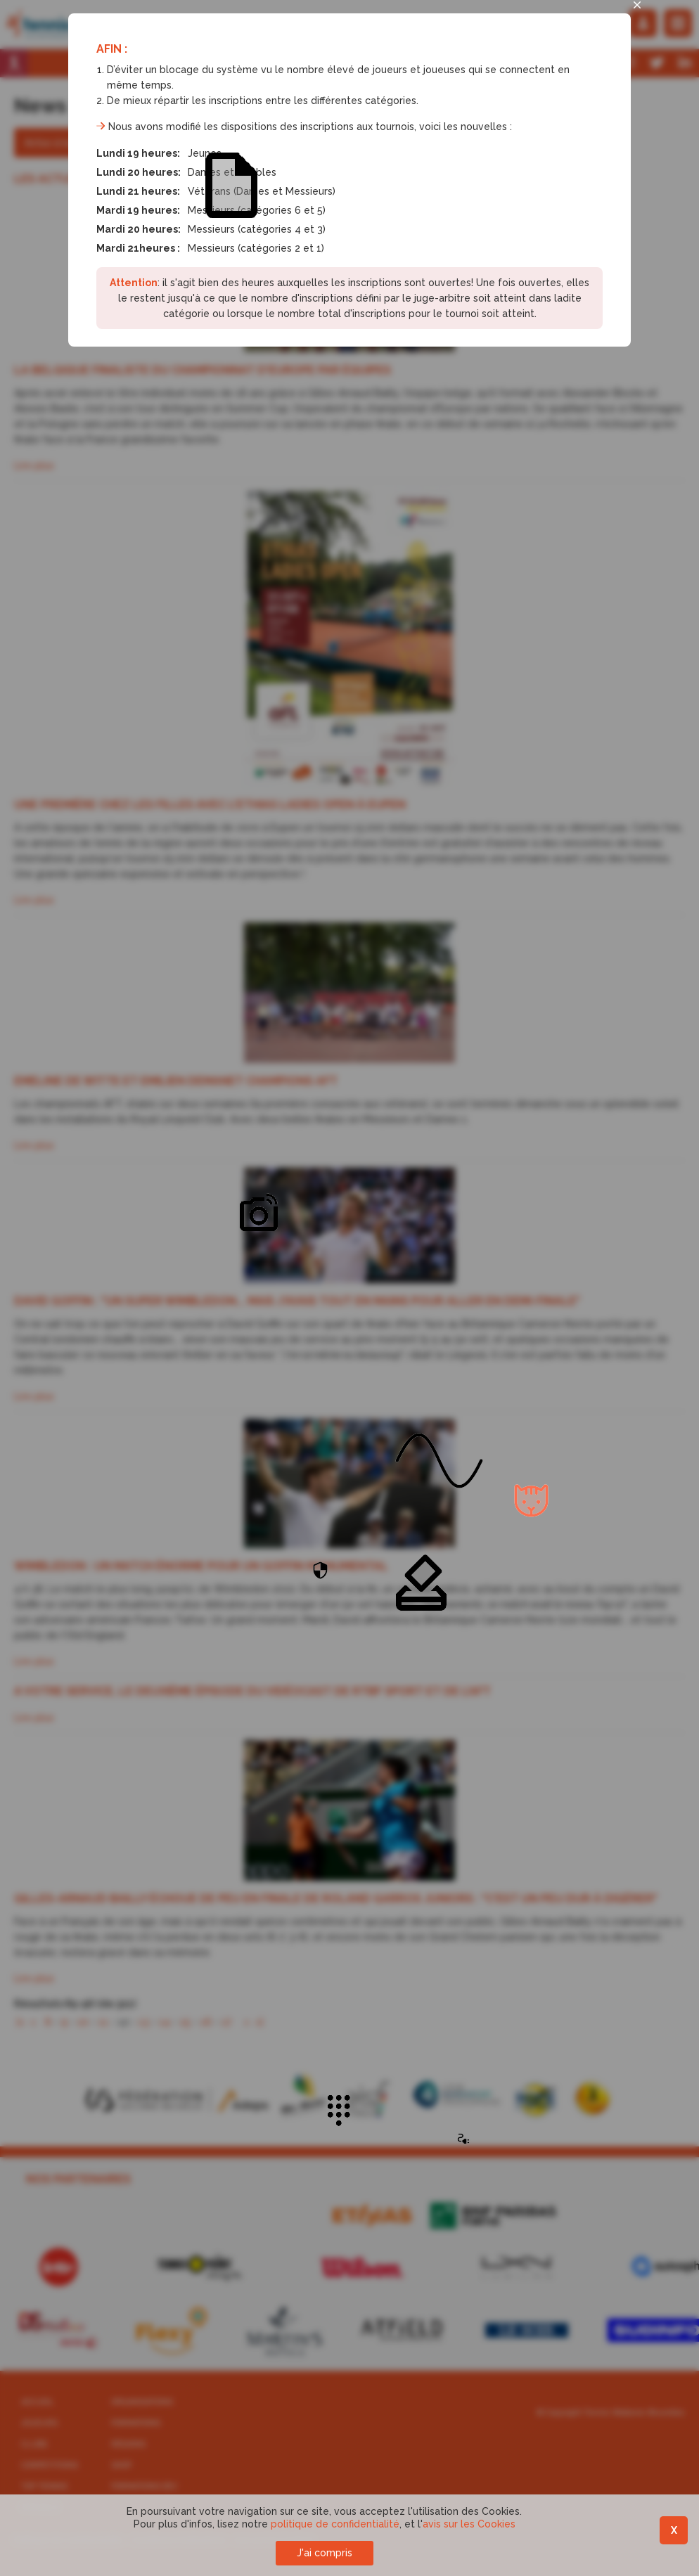  Describe the element at coordinates (439, 1460) in the screenshot. I see `adjust audio or sound wave settings` at that location.